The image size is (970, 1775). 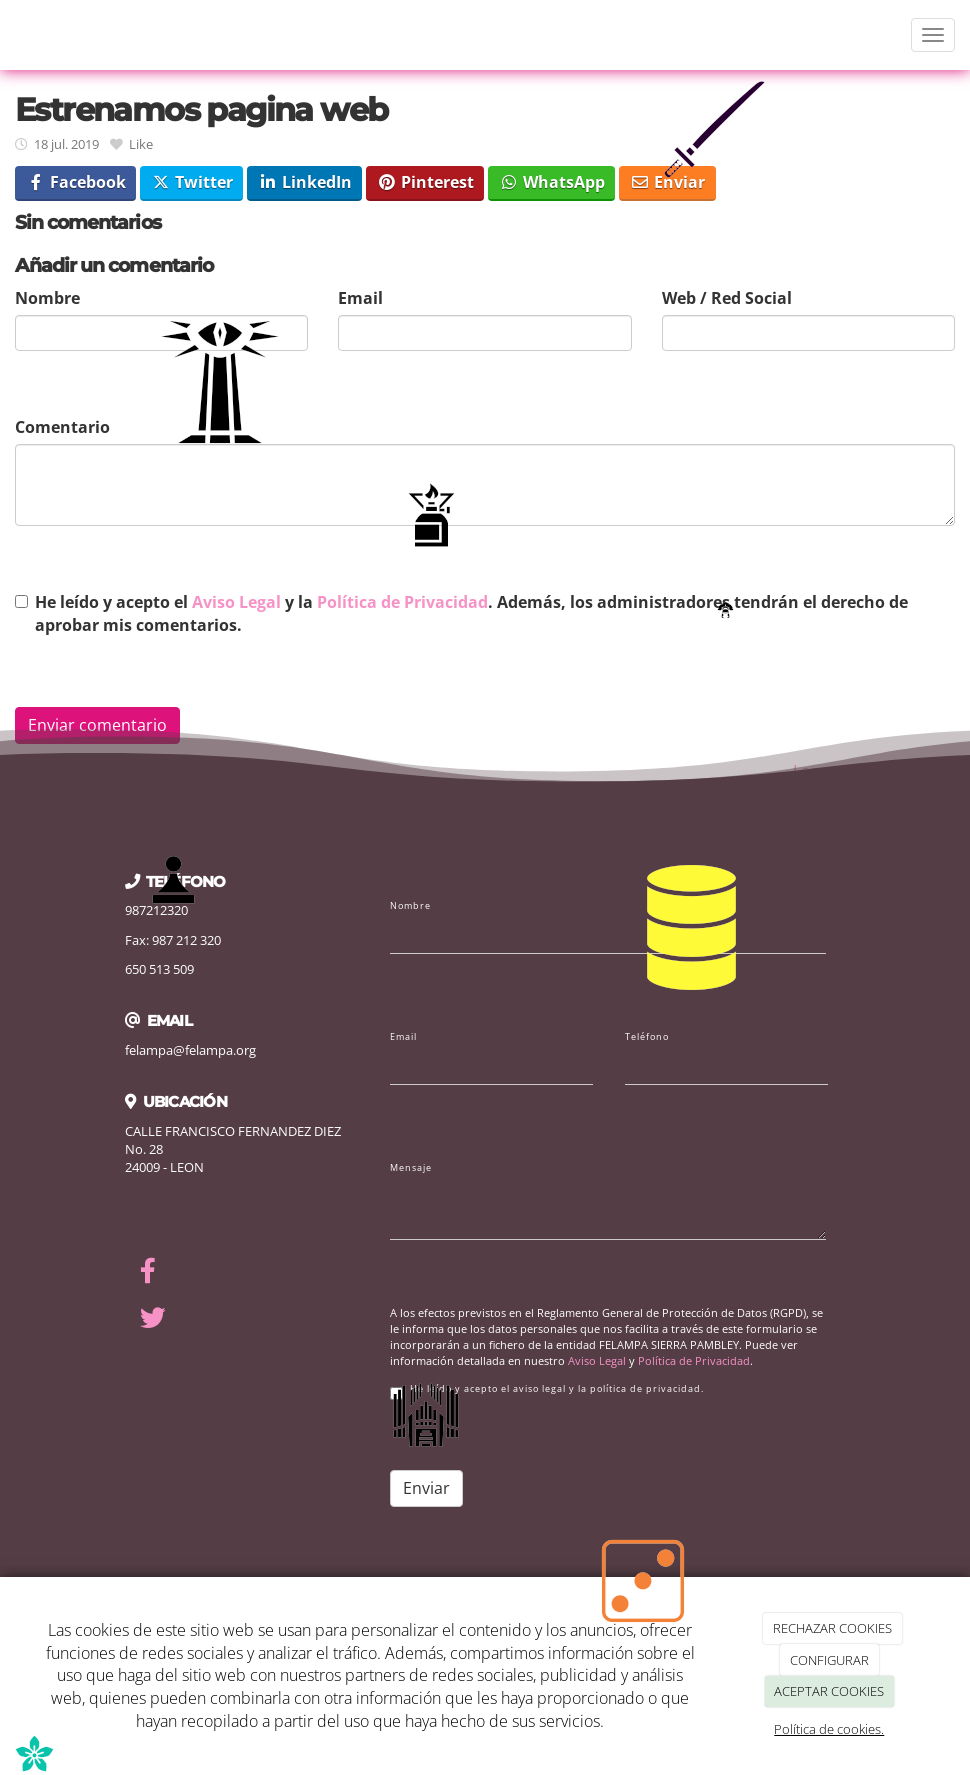 I want to click on access database storage, so click(x=691, y=927).